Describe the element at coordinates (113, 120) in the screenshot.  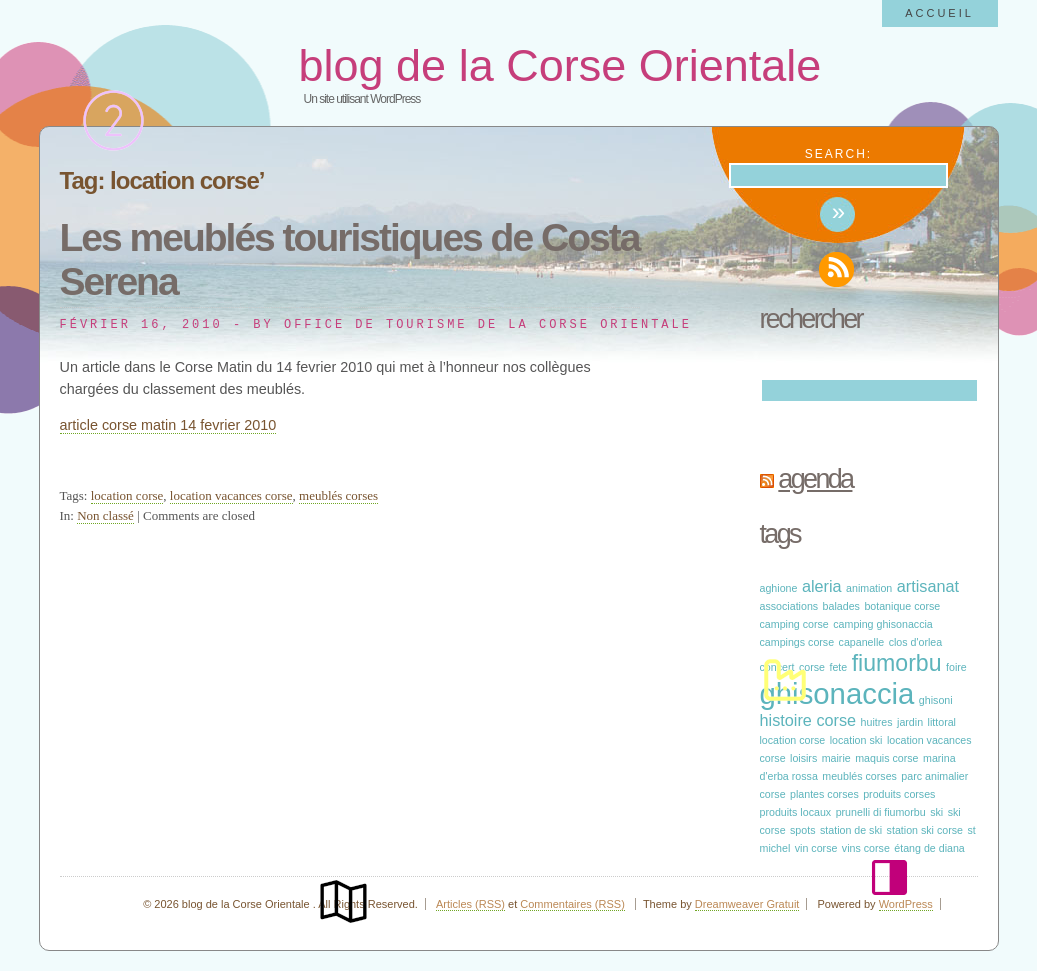
I see `indicates step two in a multi-step process` at that location.